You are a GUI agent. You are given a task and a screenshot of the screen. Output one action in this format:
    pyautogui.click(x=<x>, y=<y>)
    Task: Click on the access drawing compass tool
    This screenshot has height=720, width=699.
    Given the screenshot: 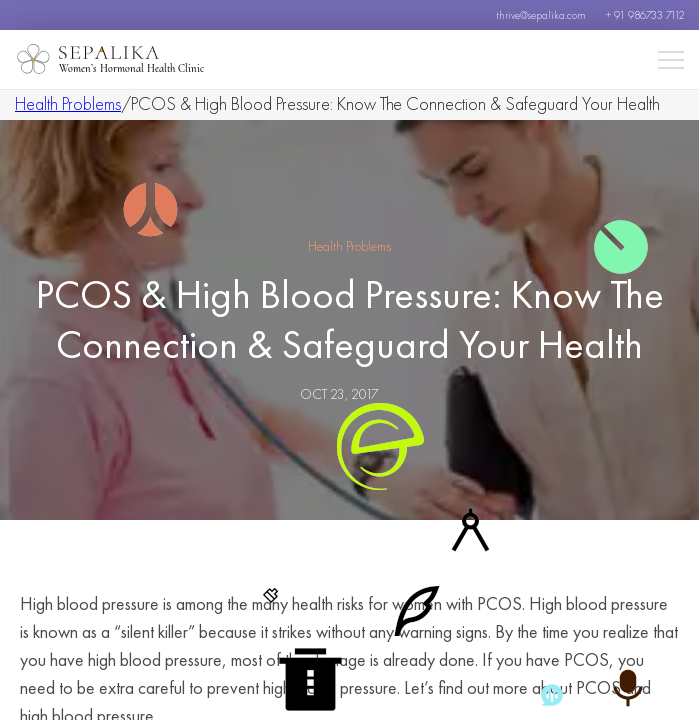 What is the action you would take?
    pyautogui.click(x=470, y=529)
    